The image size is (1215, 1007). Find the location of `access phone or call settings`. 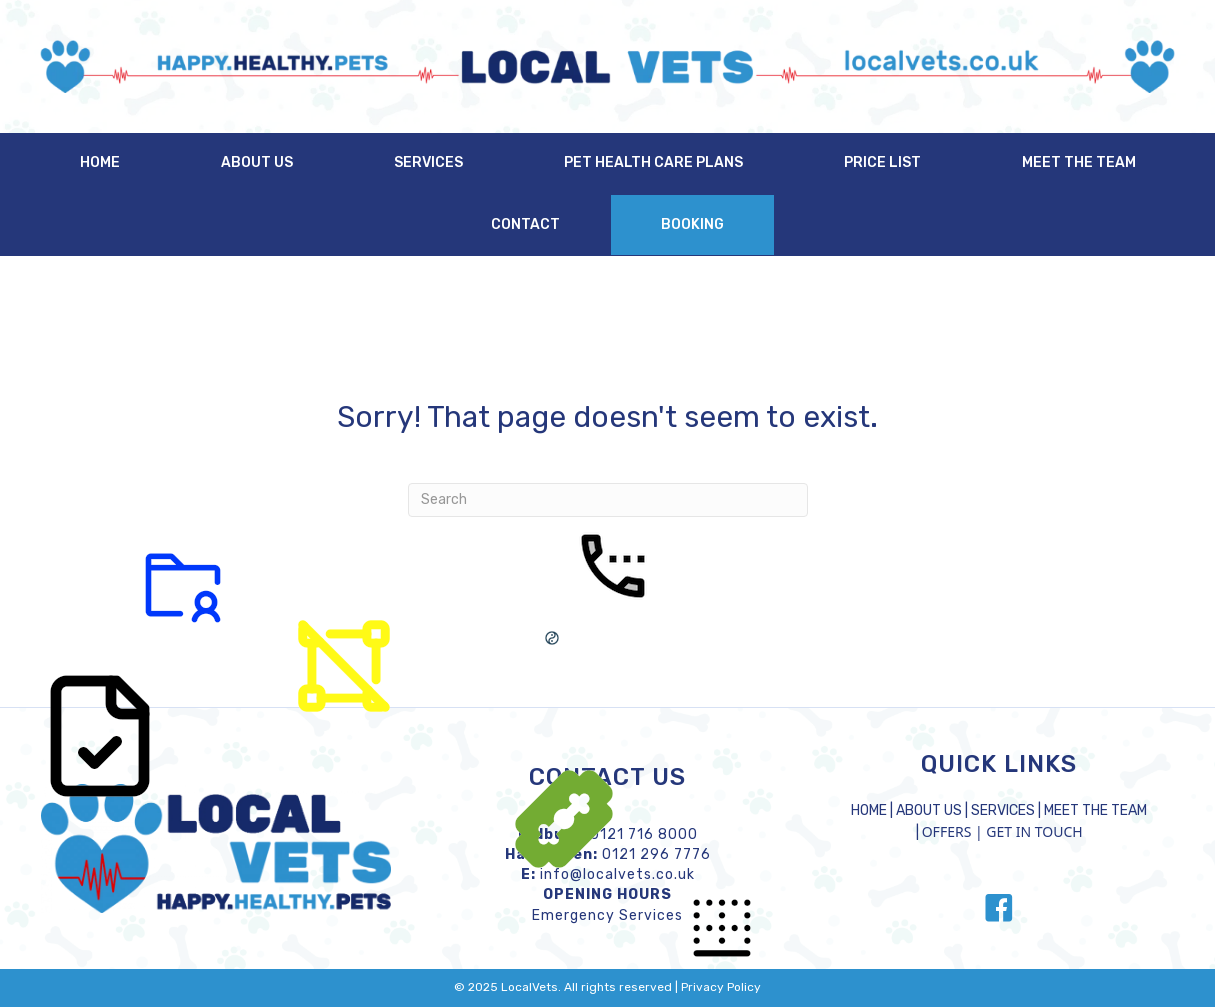

access phone or call settings is located at coordinates (613, 566).